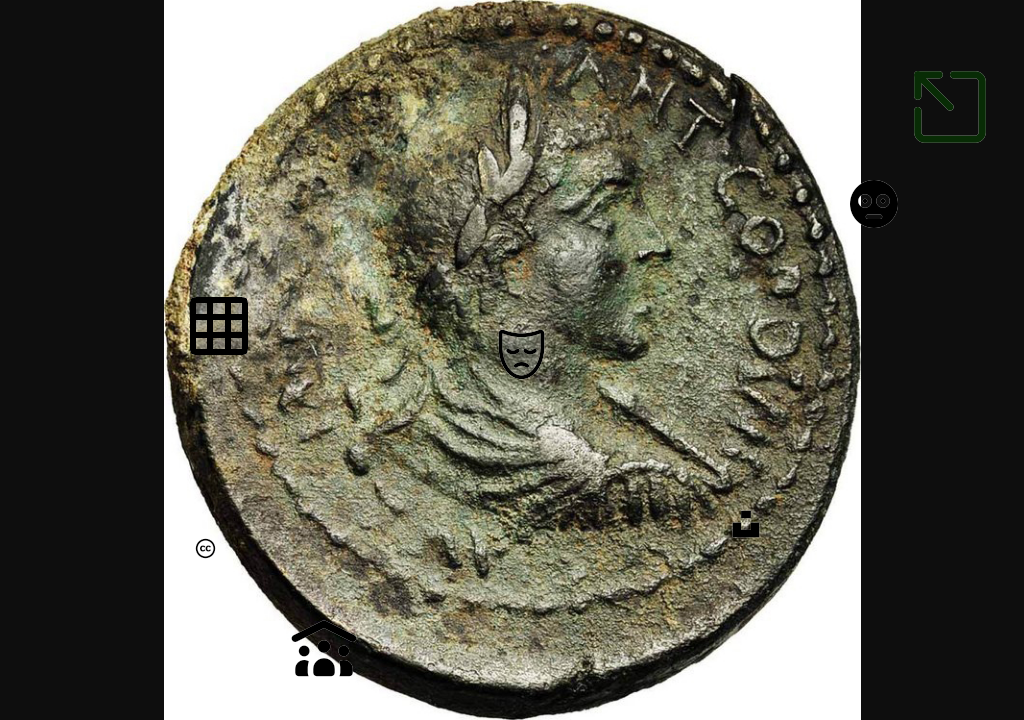 Image resolution: width=1024 pixels, height=720 pixels. I want to click on flushed or surprised reaction emoji, so click(874, 204).